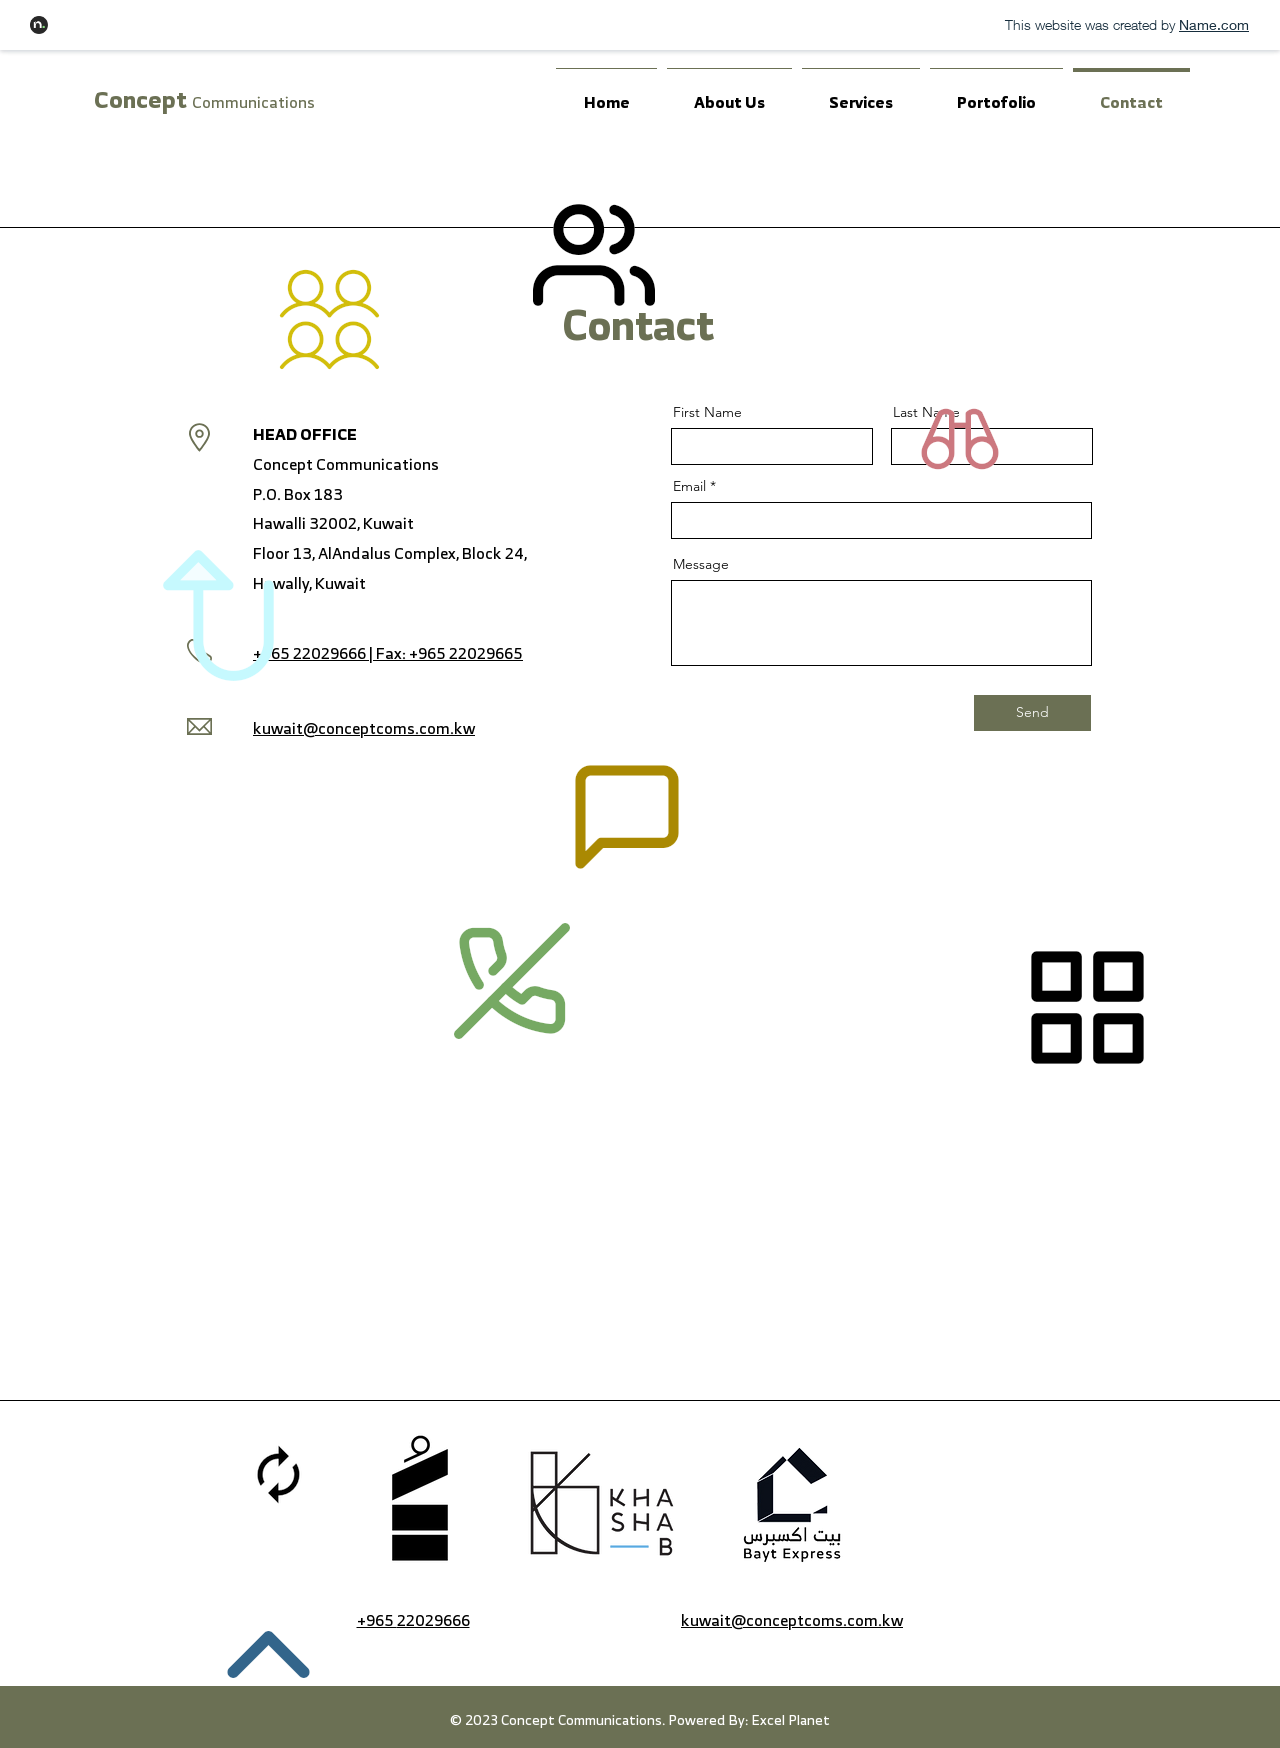 The image size is (1280, 1748). Describe the element at coordinates (1087, 1007) in the screenshot. I see `view items in grid layout` at that location.